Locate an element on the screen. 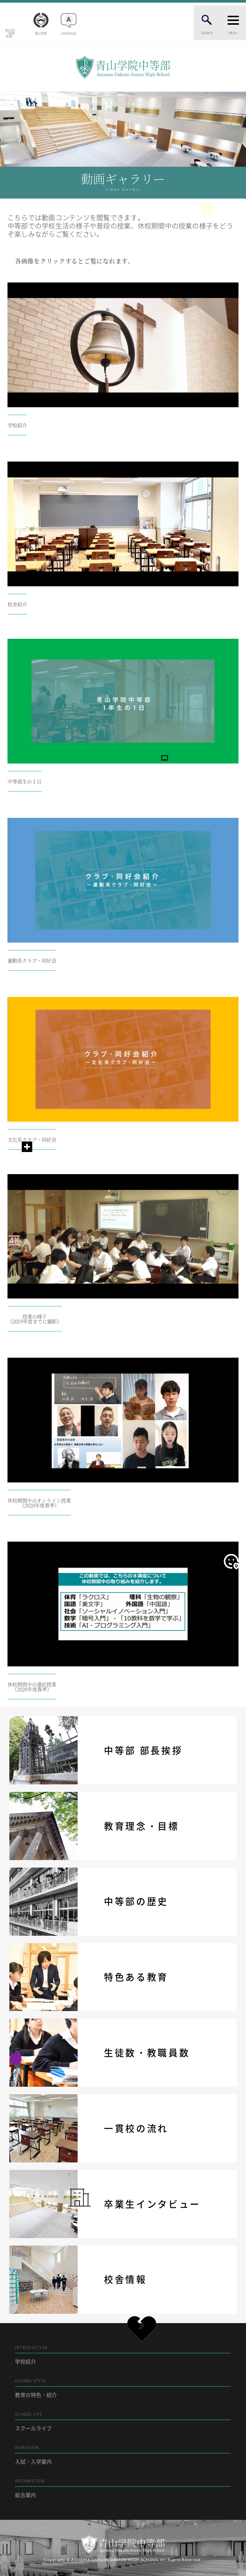 Image resolution: width=246 pixels, height=2576 pixels. pin your current mood or status is located at coordinates (231, 1561).